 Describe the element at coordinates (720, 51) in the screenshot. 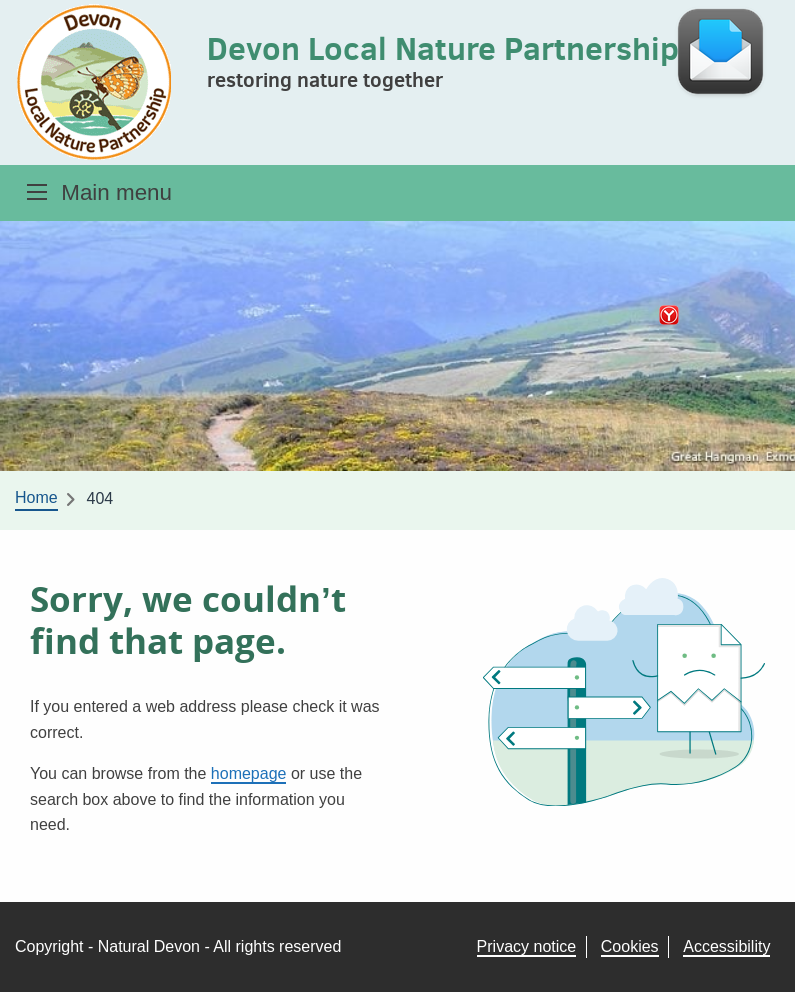

I see `open the mail app` at that location.